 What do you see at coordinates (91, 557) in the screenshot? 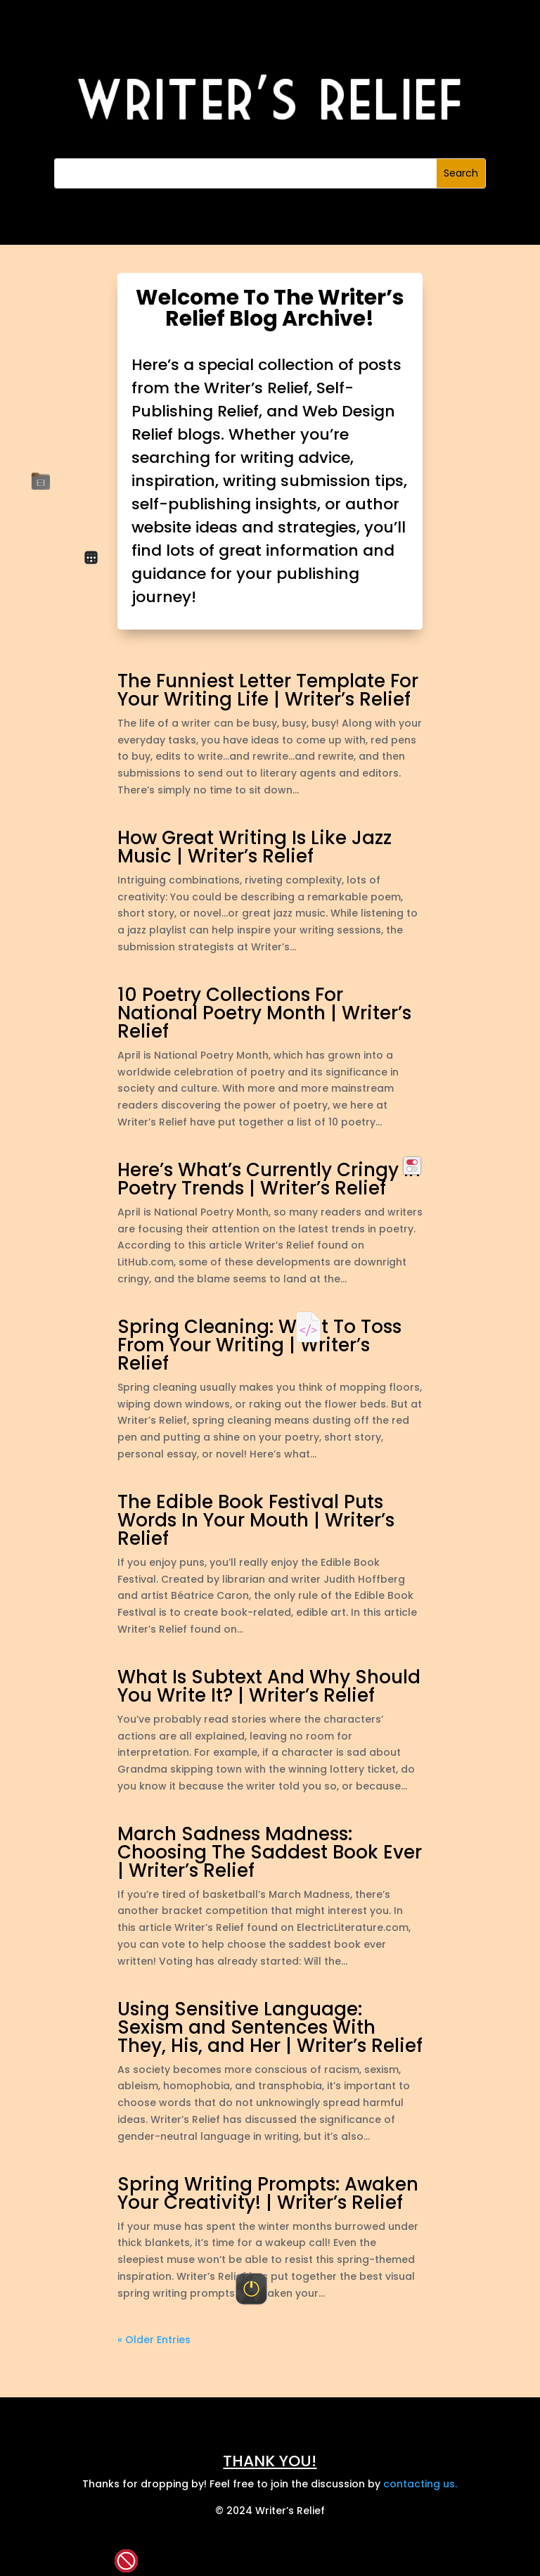
I see `open Tailscale VPN settings` at bounding box center [91, 557].